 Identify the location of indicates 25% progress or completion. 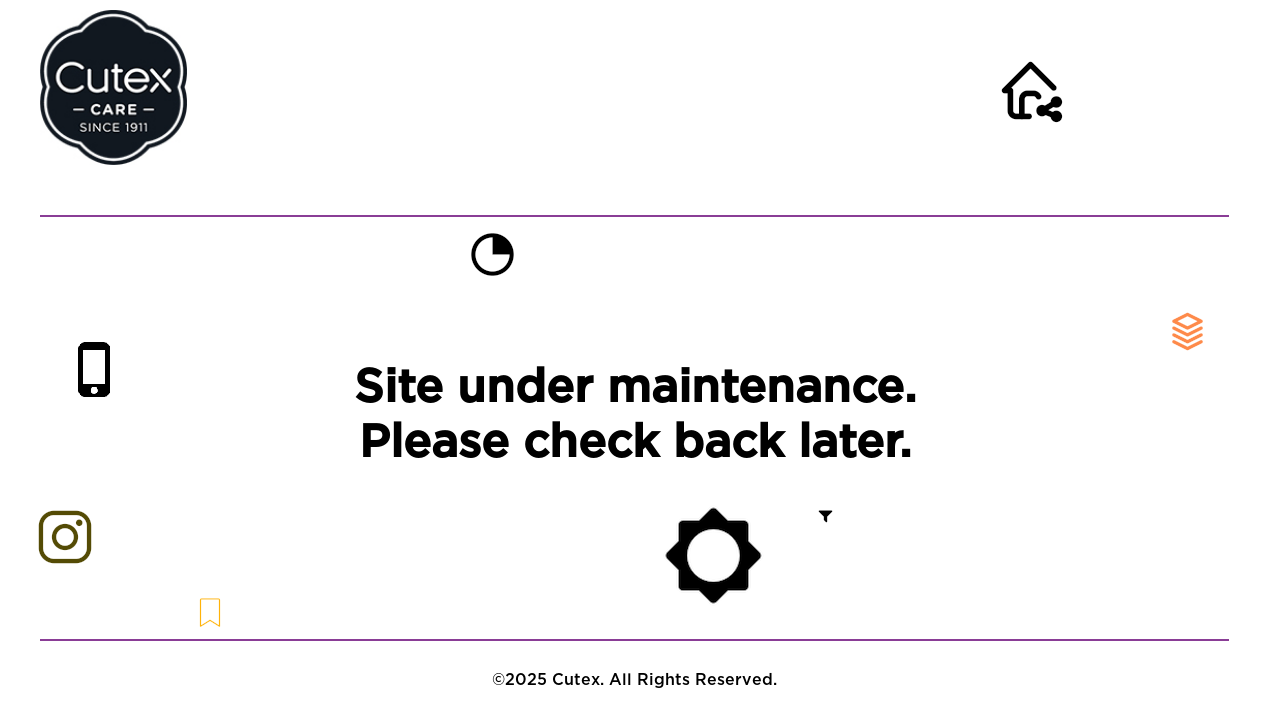
(492, 254).